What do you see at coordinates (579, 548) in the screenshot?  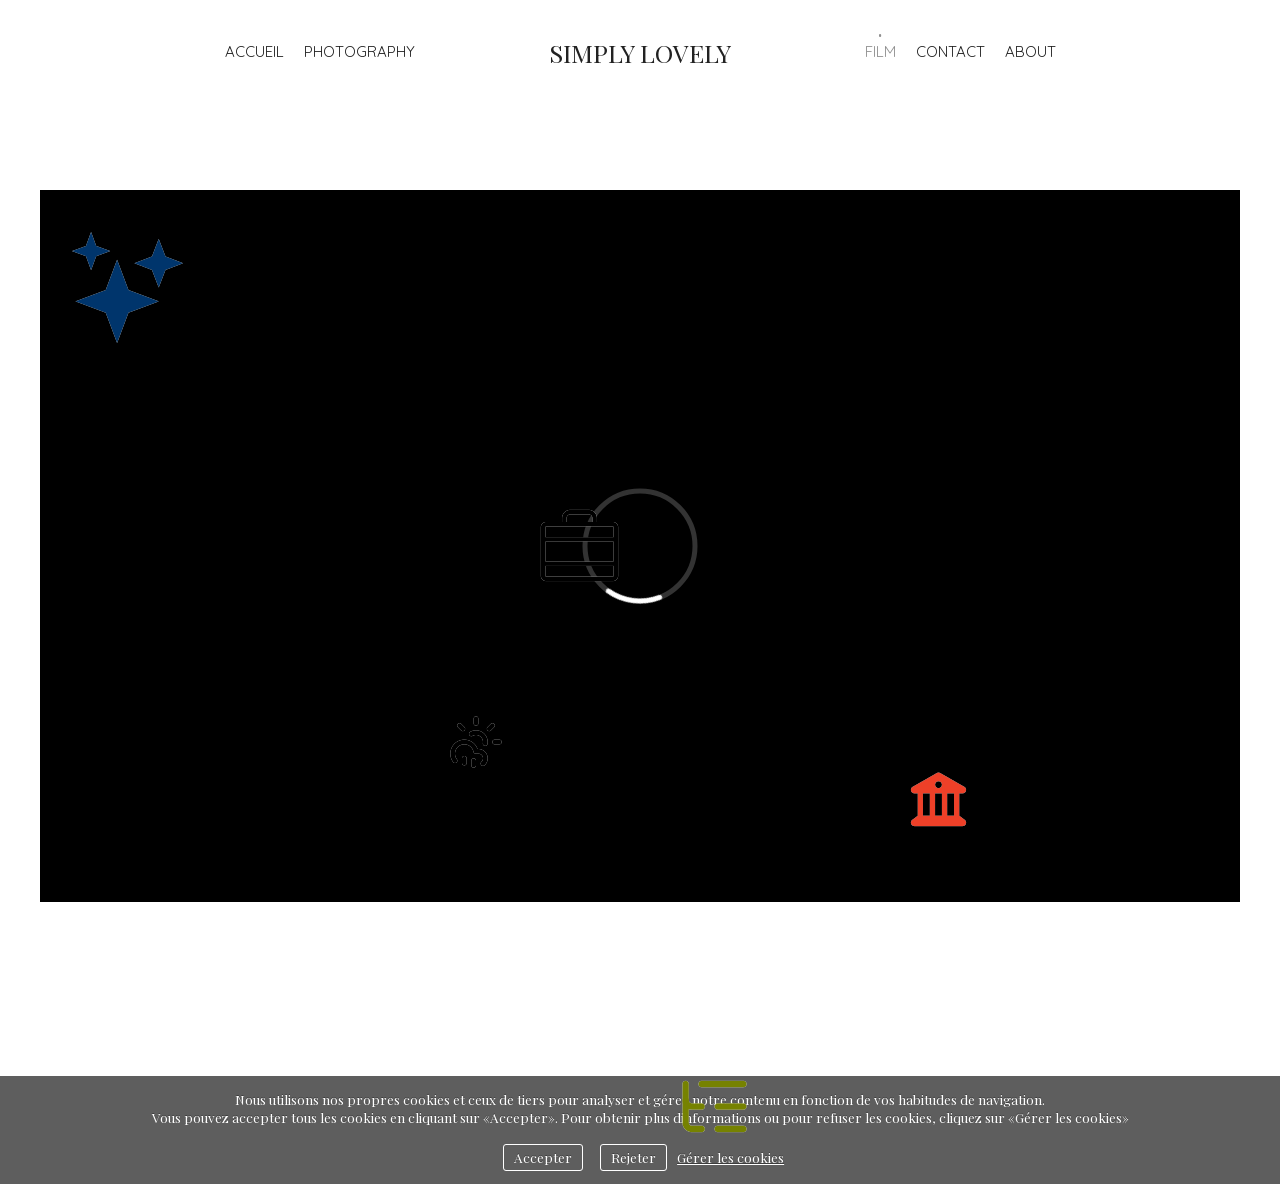 I see `access work or business documents` at bounding box center [579, 548].